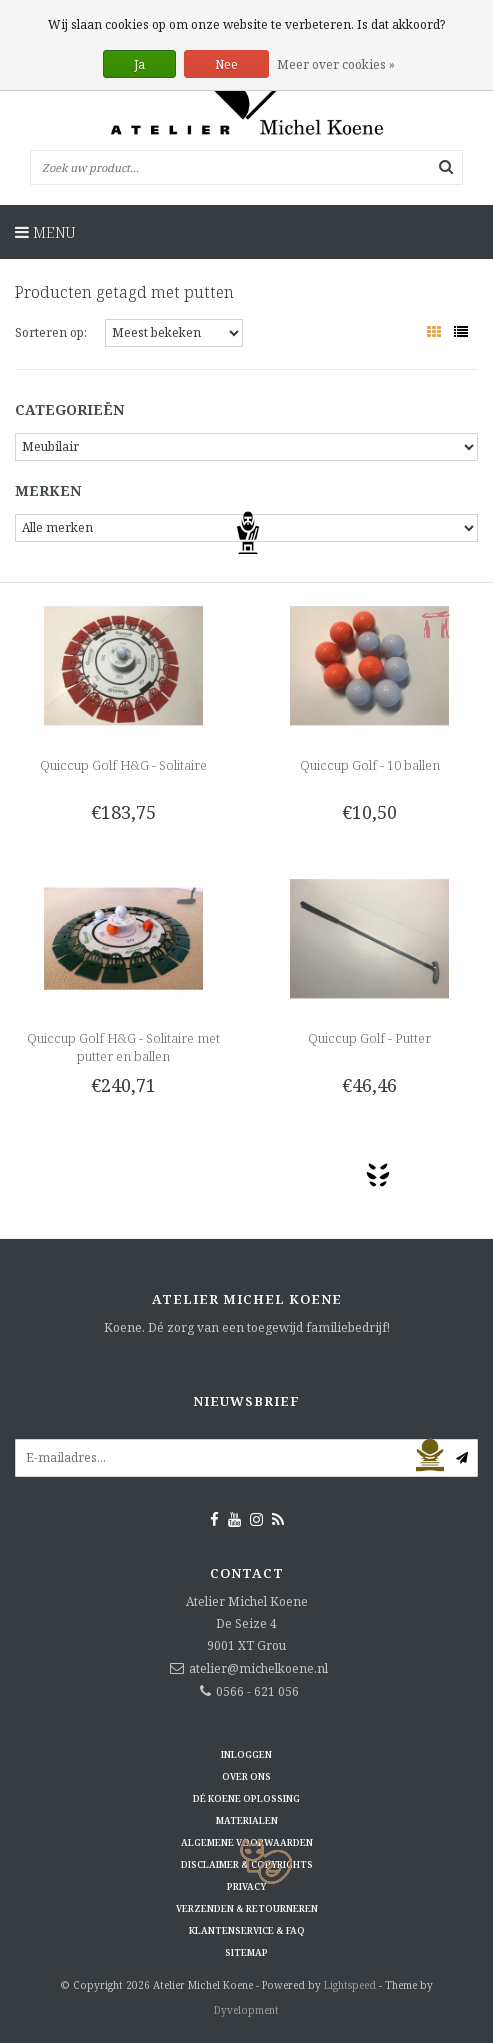 This screenshot has width=493, height=2043. Describe the element at coordinates (248, 532) in the screenshot. I see `access philosophy or humanities content` at that location.